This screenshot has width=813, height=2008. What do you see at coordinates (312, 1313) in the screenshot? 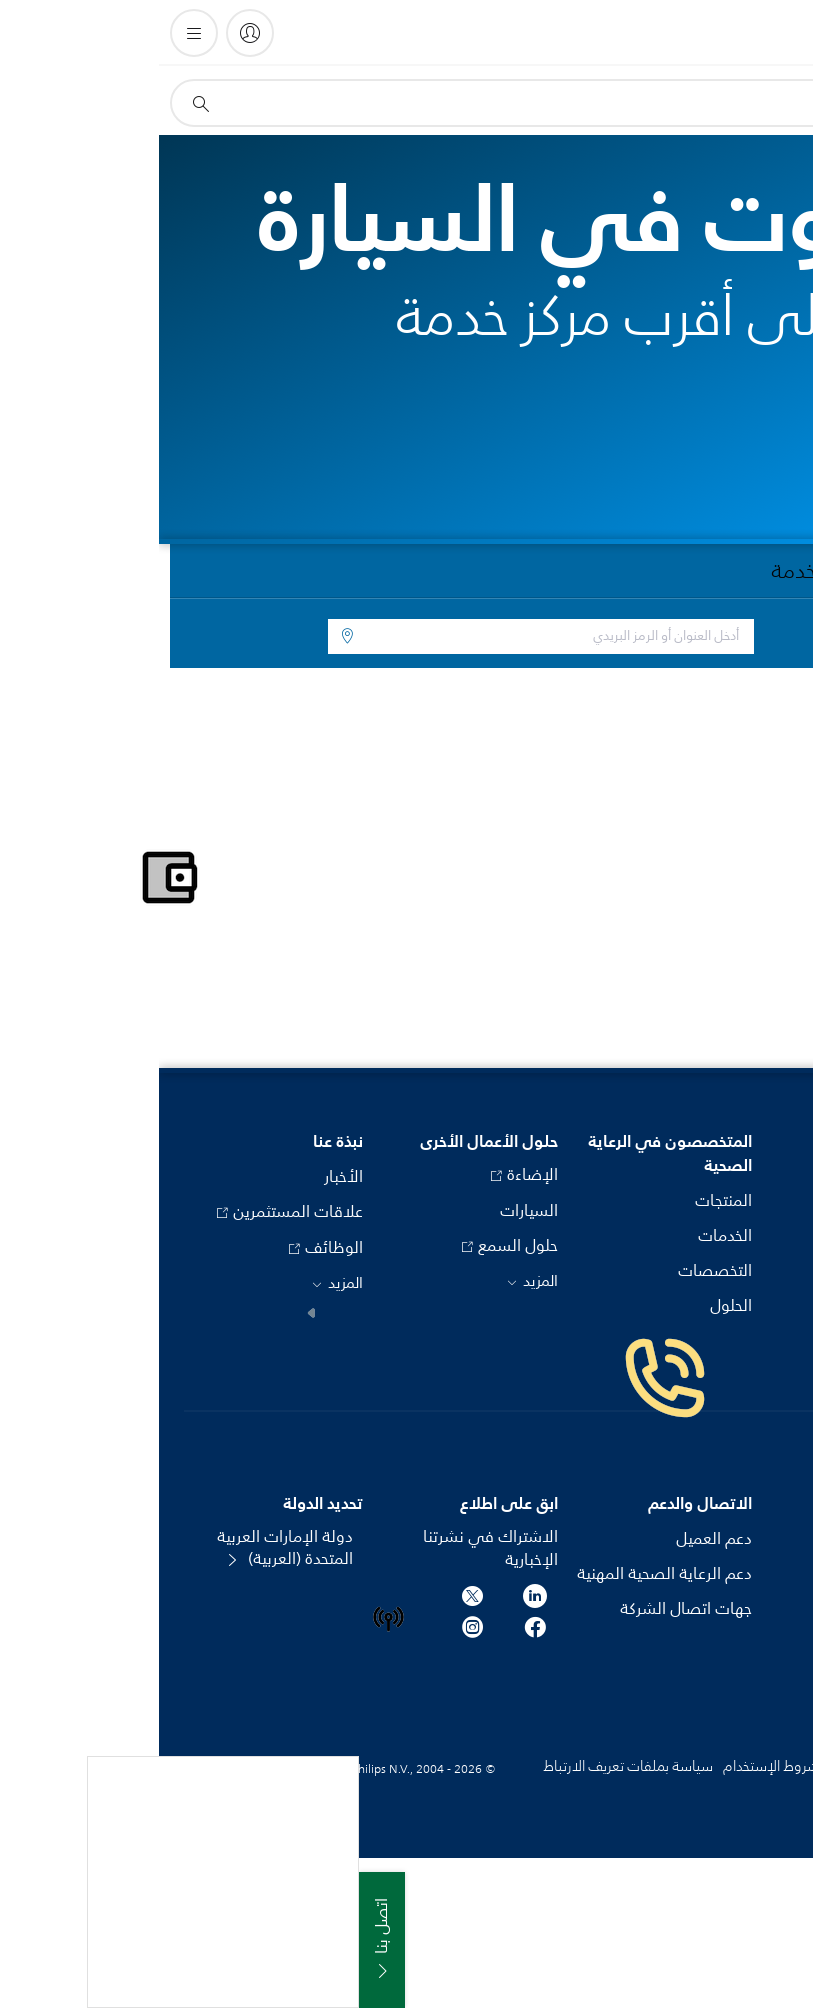
I see `go back to the previous screen` at bounding box center [312, 1313].